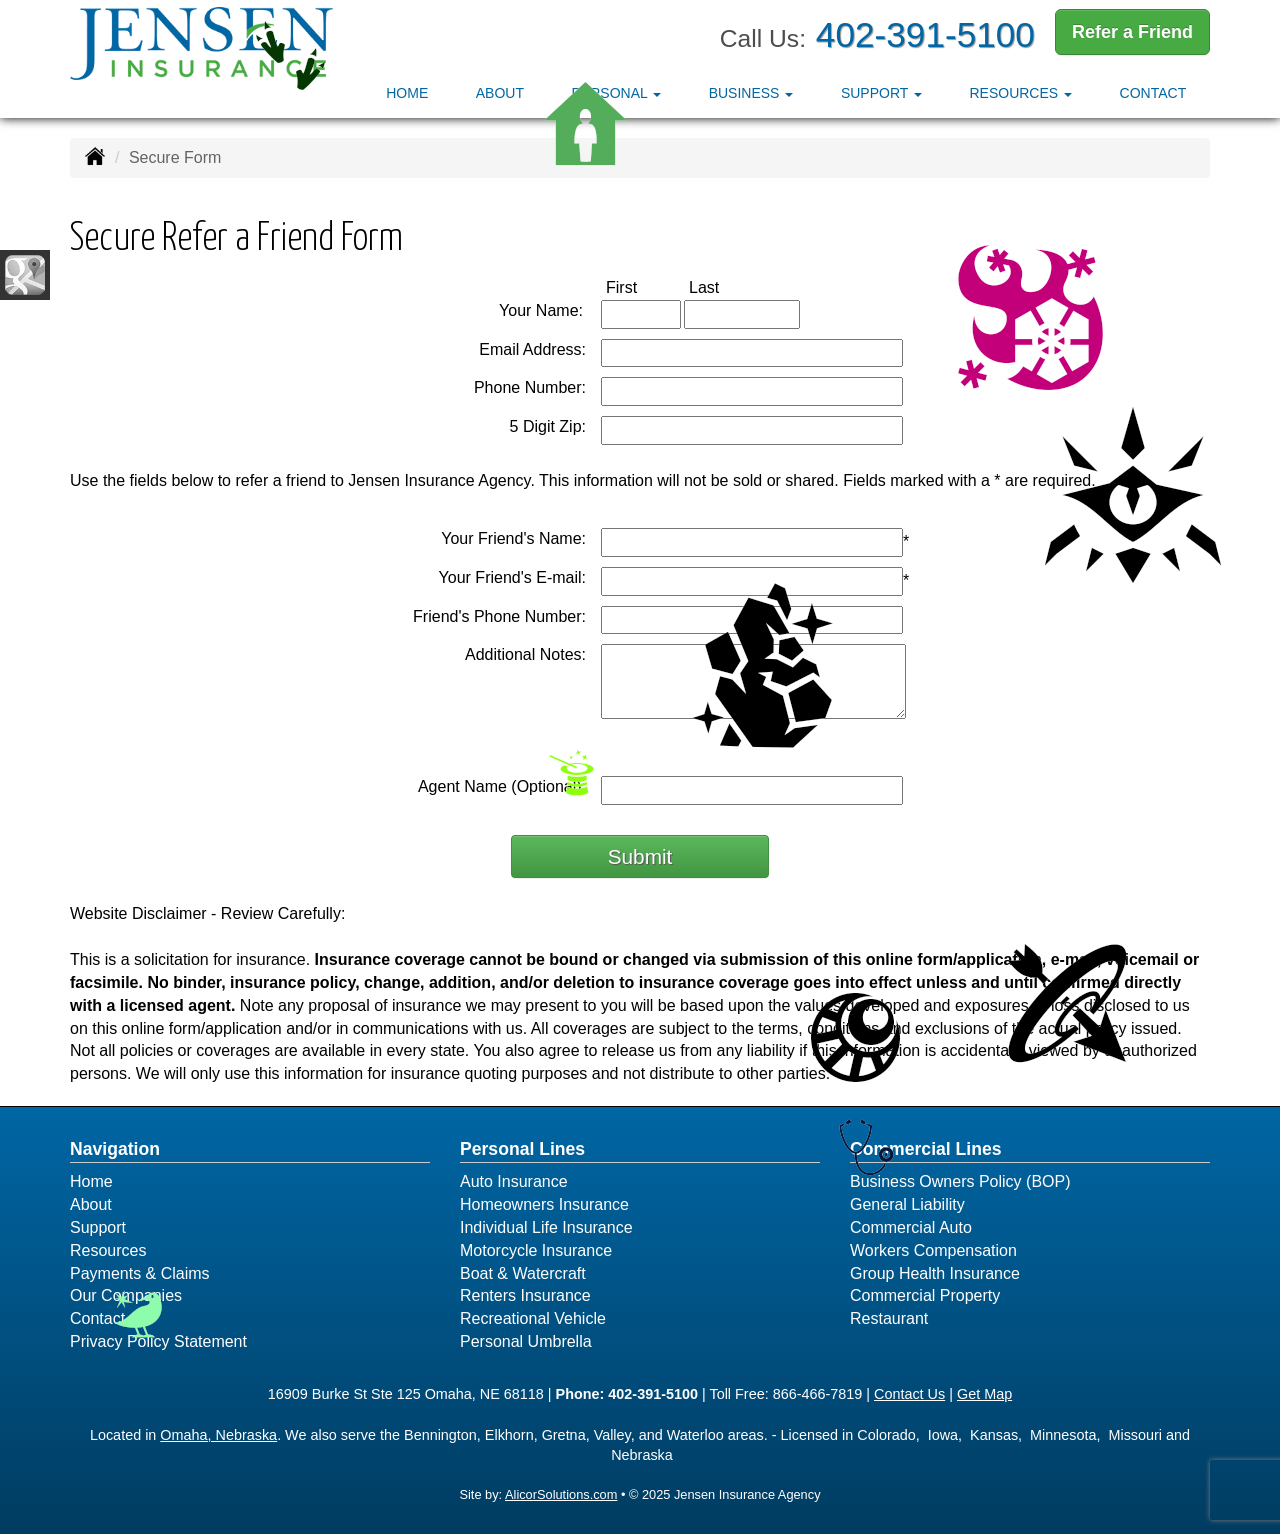 The image size is (1280, 1534). Describe the element at coordinates (1067, 1003) in the screenshot. I see `activate rapid or accelerated movement` at that location.